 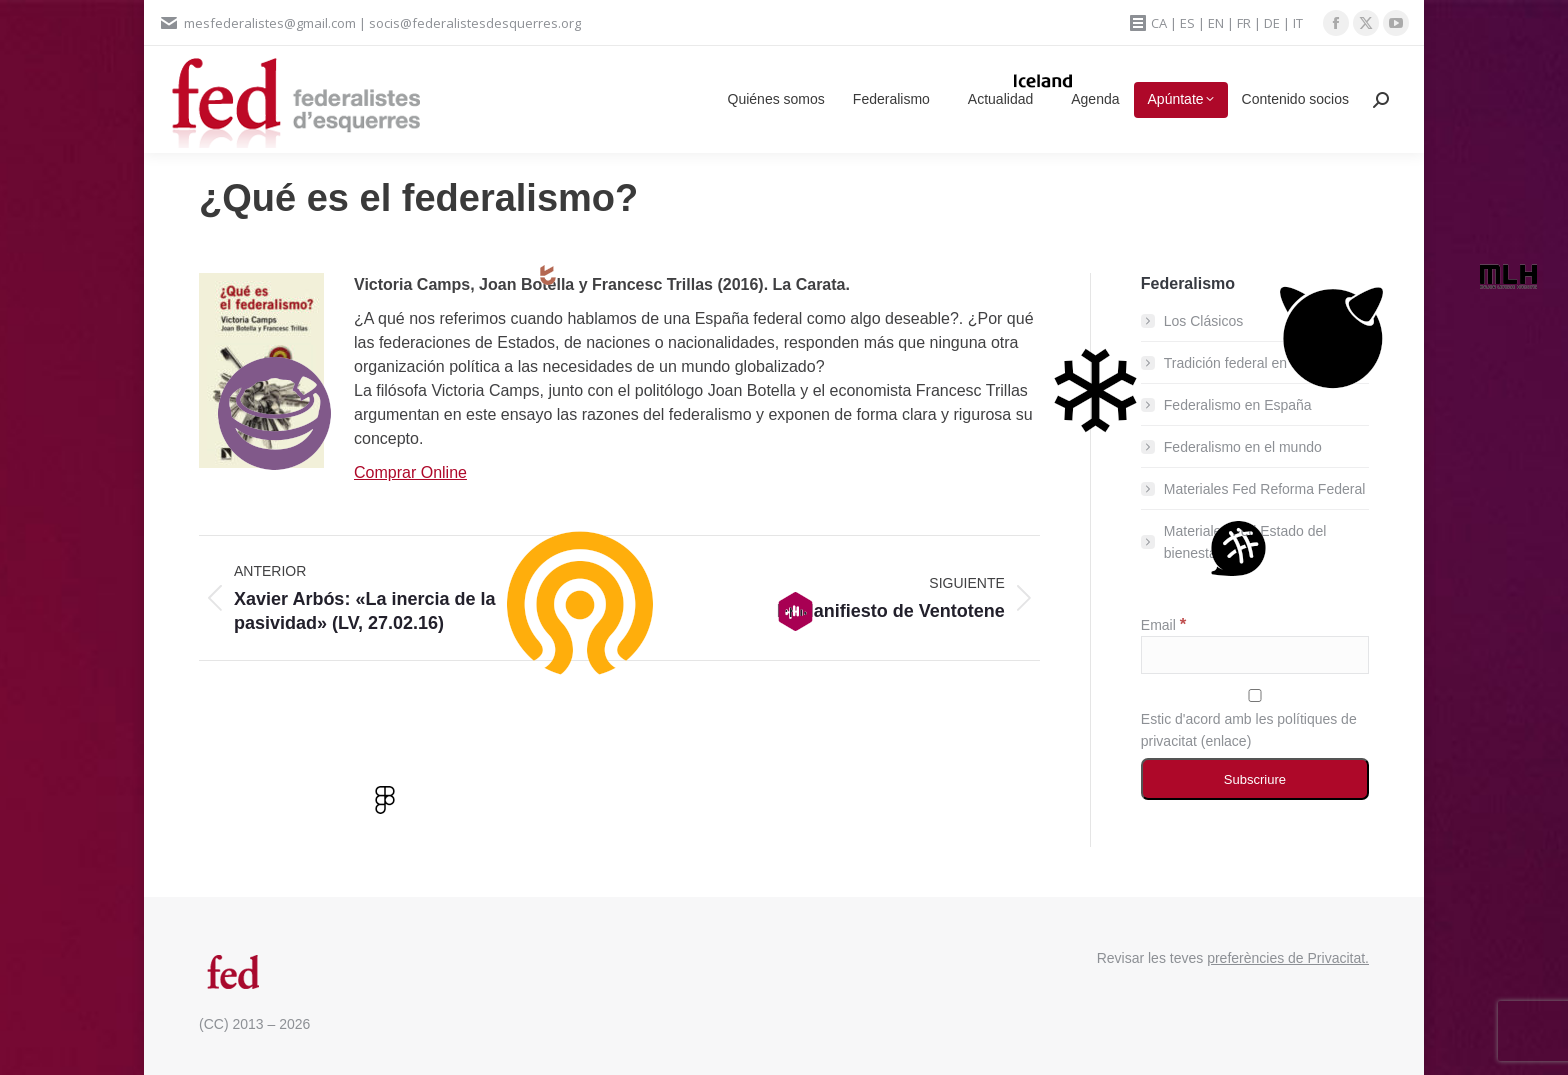 I want to click on open the Castbox podcast app, so click(x=795, y=611).